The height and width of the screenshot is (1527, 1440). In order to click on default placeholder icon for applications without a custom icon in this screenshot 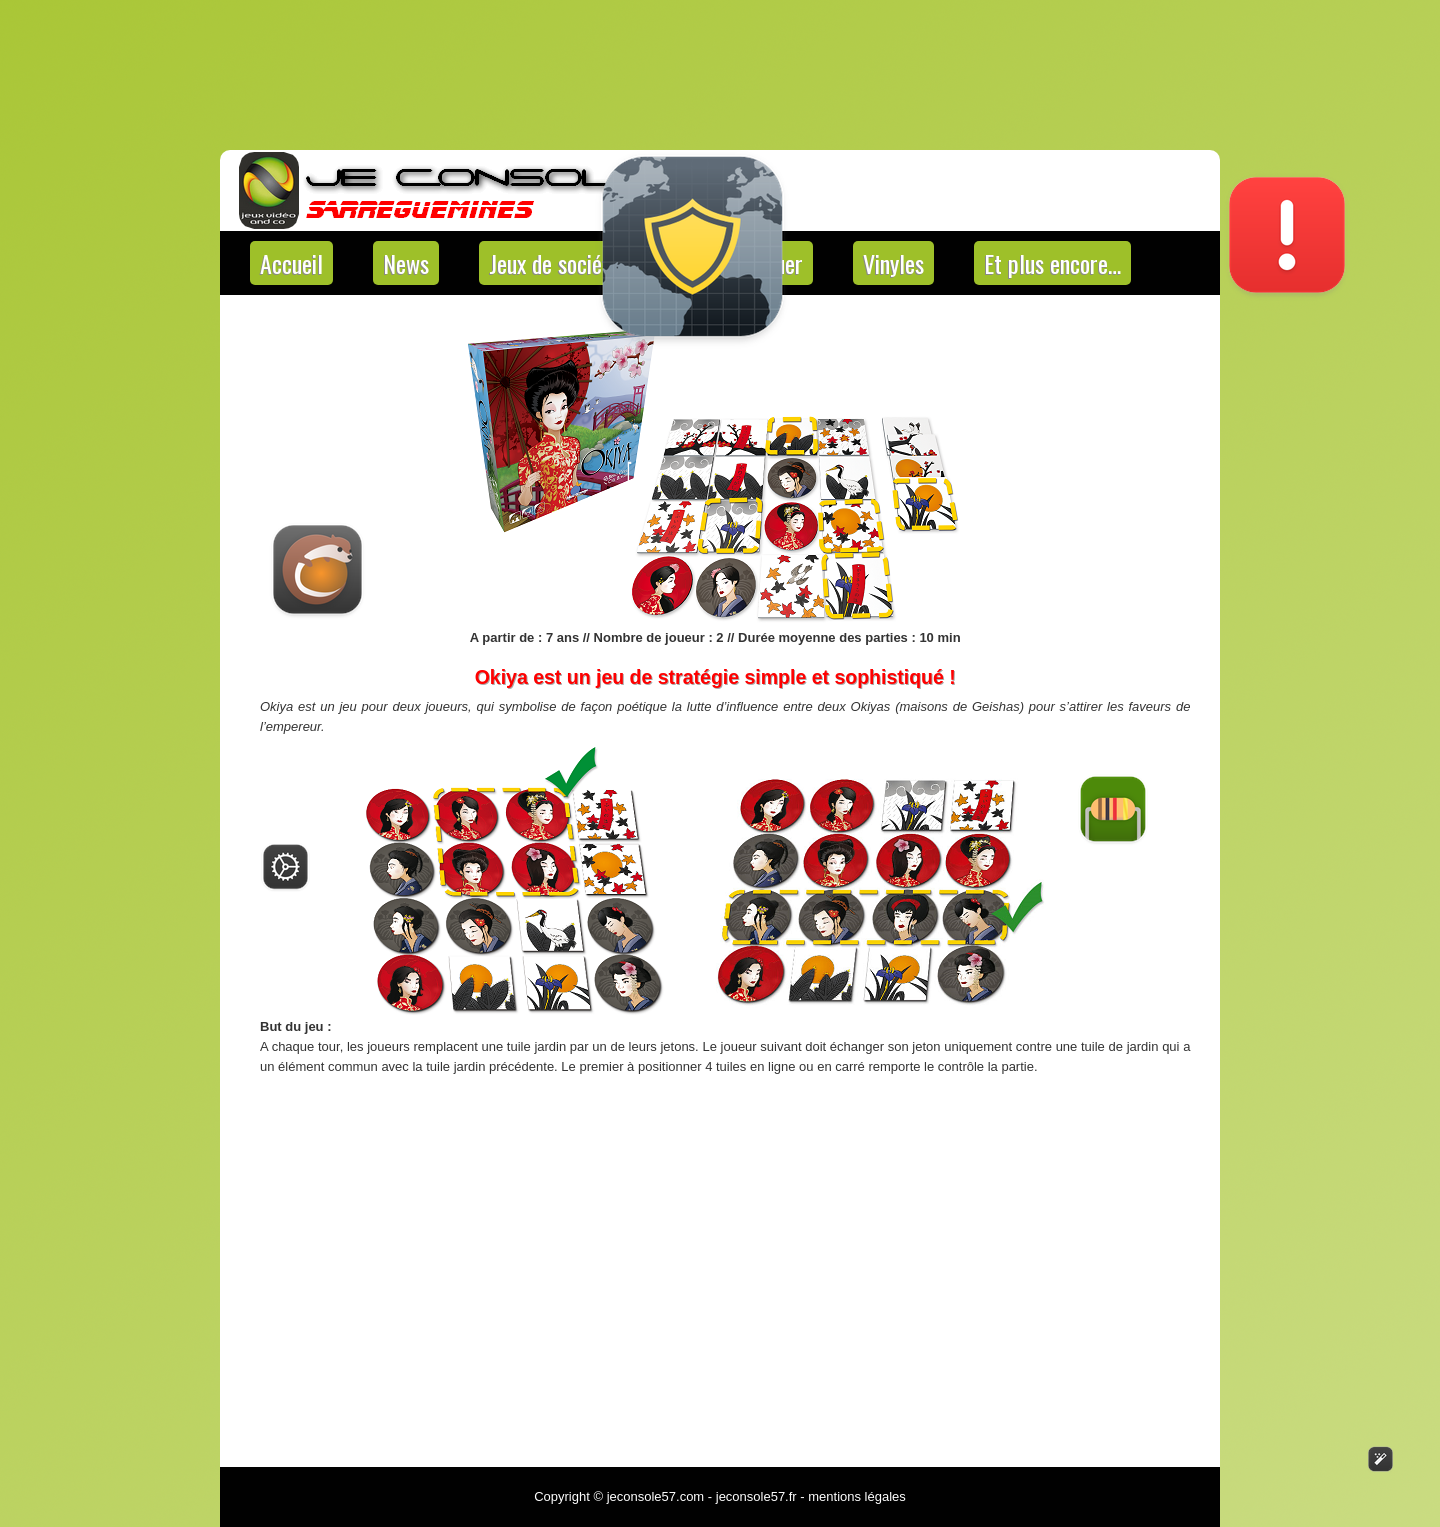, I will do `click(285, 867)`.